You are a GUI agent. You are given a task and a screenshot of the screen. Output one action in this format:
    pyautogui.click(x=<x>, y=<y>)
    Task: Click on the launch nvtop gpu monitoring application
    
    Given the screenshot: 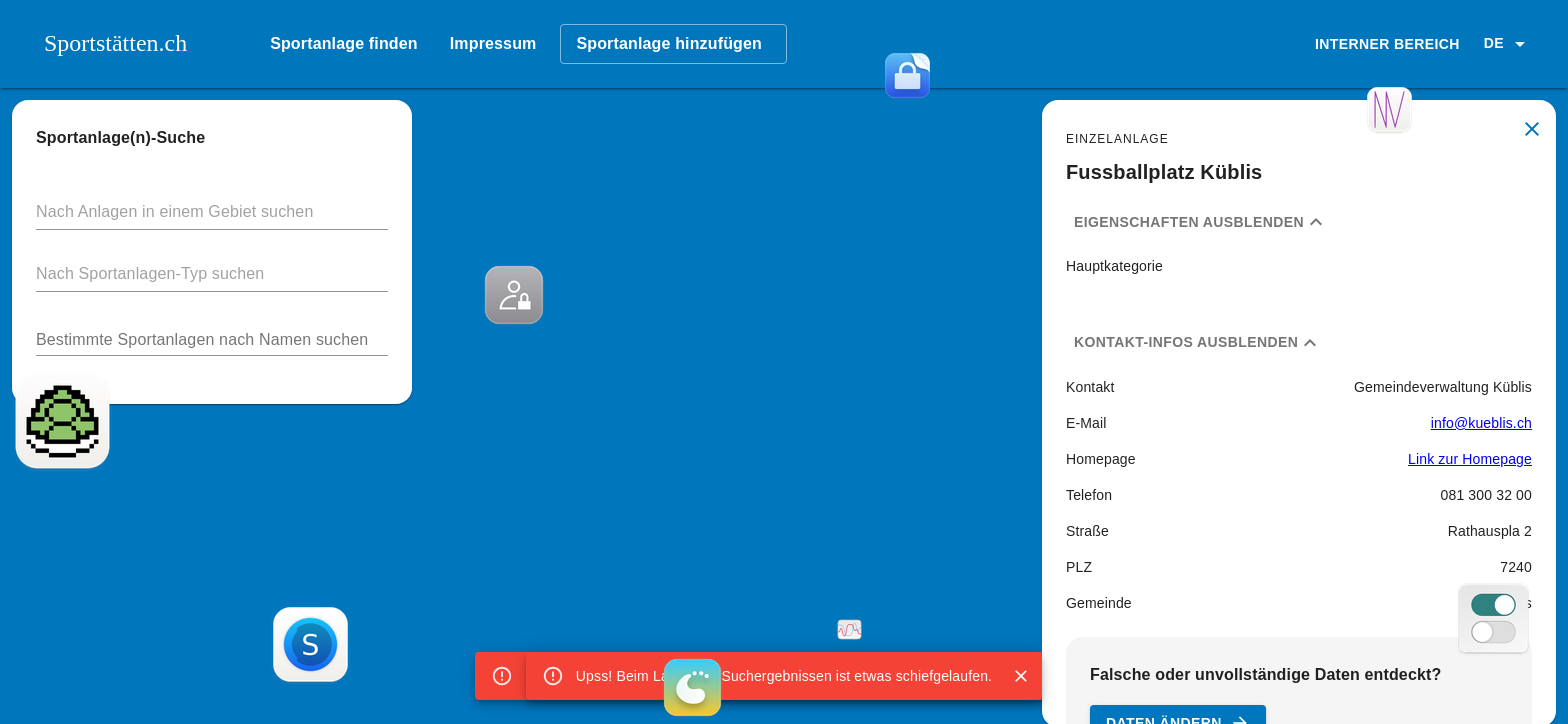 What is the action you would take?
    pyautogui.click(x=1389, y=109)
    